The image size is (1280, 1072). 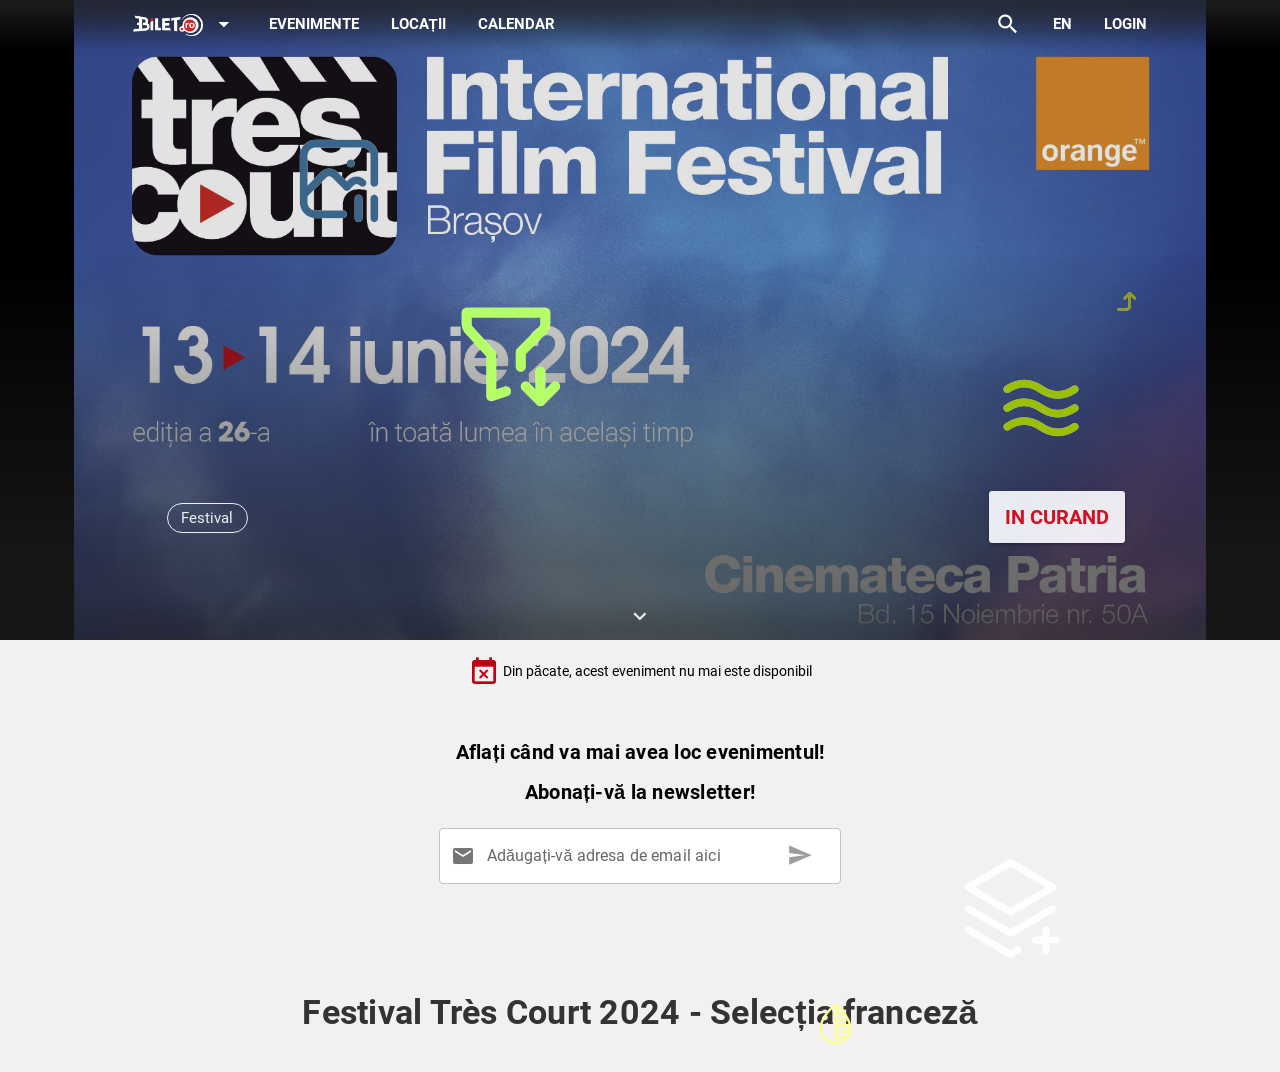 What do you see at coordinates (835, 1025) in the screenshot?
I see `adjust opacity or transparency settings` at bounding box center [835, 1025].